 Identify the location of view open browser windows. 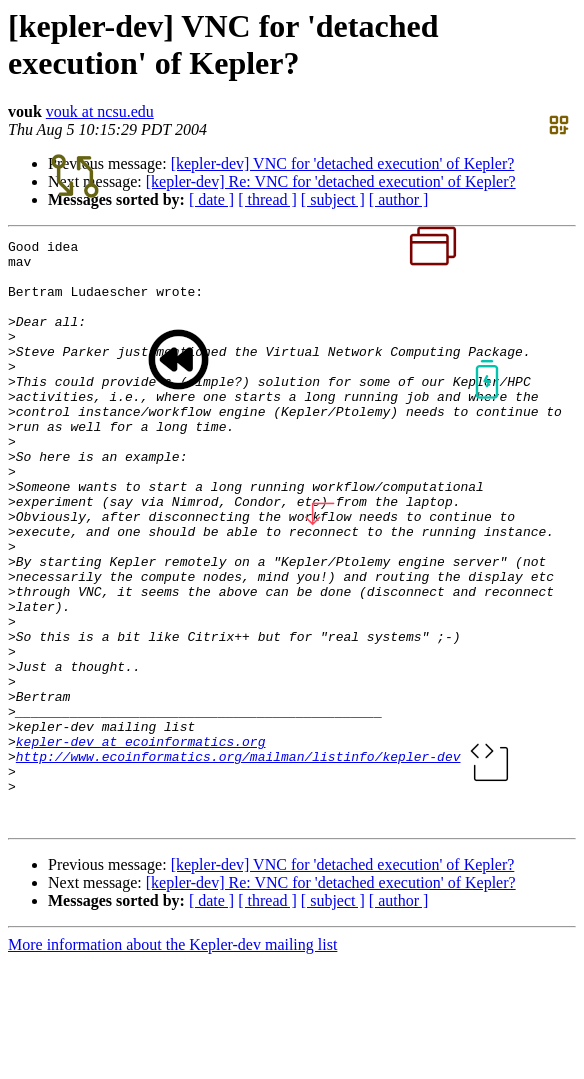
(433, 246).